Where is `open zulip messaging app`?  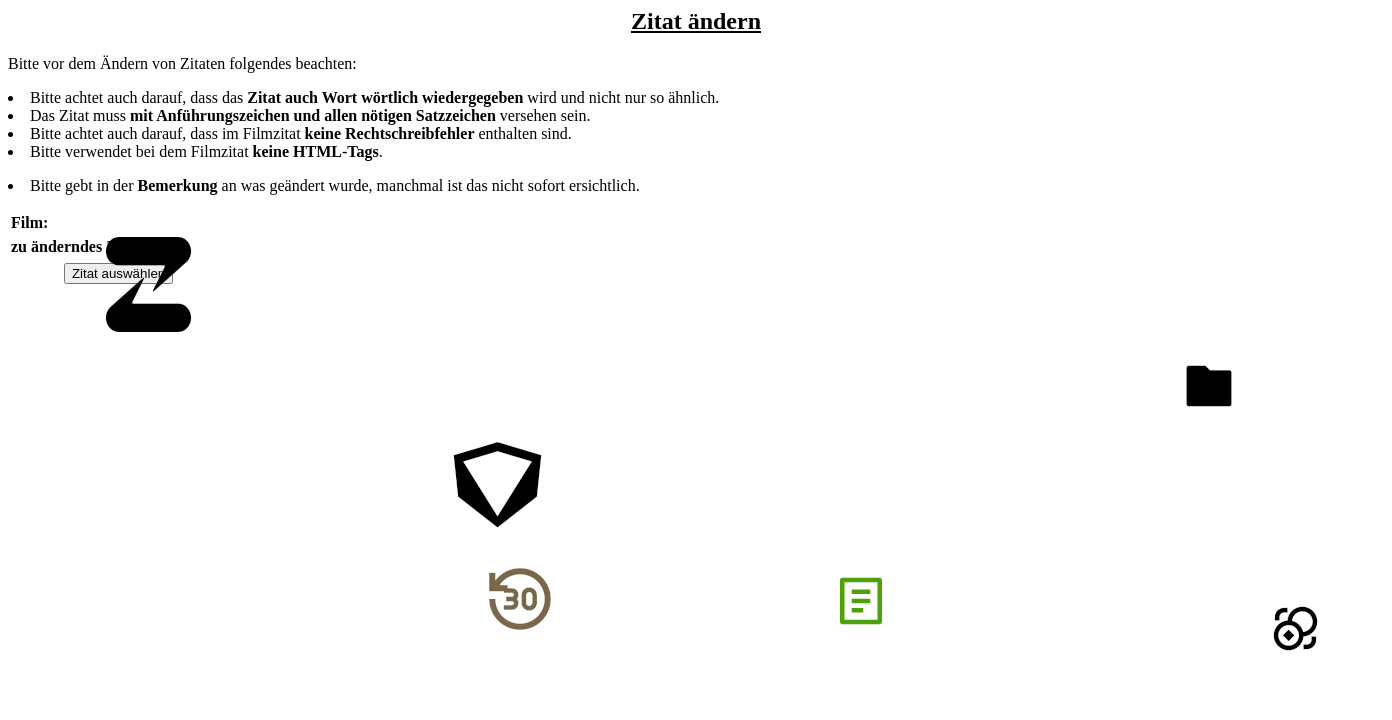 open zulip messaging app is located at coordinates (148, 284).